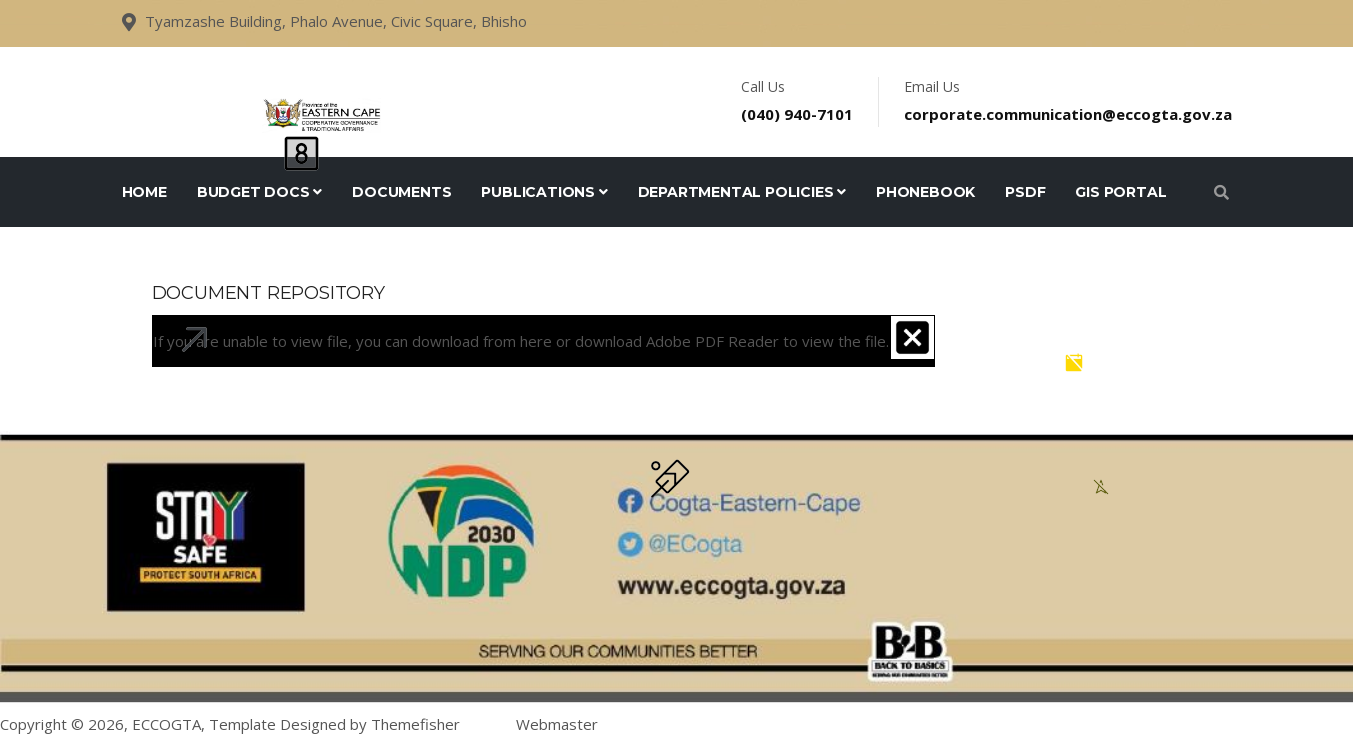  I want to click on select or input the number eight, so click(301, 153).